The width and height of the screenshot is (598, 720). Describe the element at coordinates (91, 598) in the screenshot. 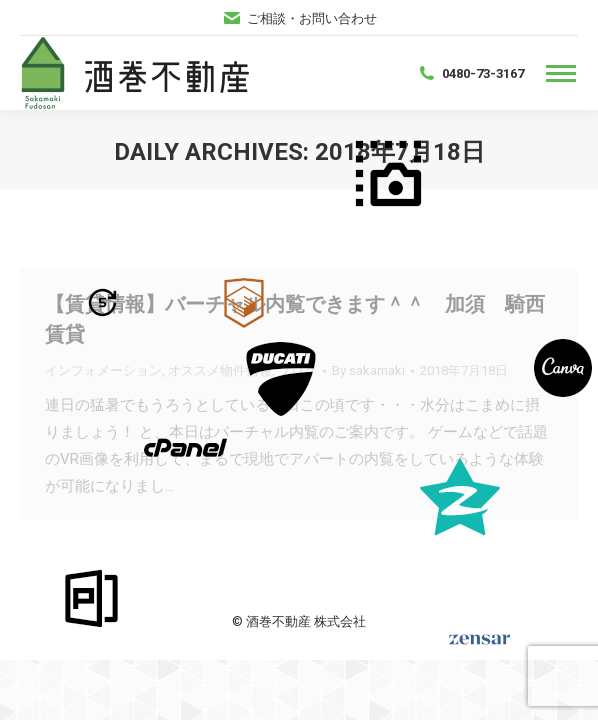

I see `open a PowerPoint presentation file` at that location.